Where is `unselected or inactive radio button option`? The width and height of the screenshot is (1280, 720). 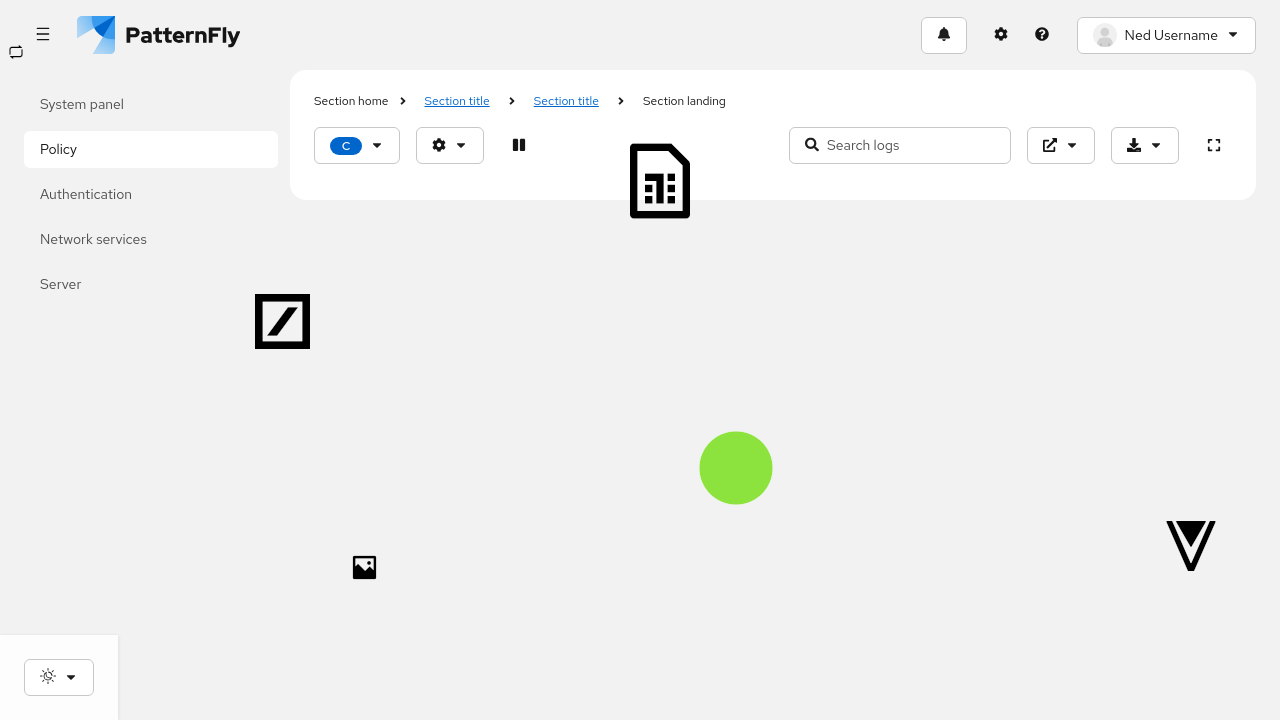
unselected or inactive radio button option is located at coordinates (736, 468).